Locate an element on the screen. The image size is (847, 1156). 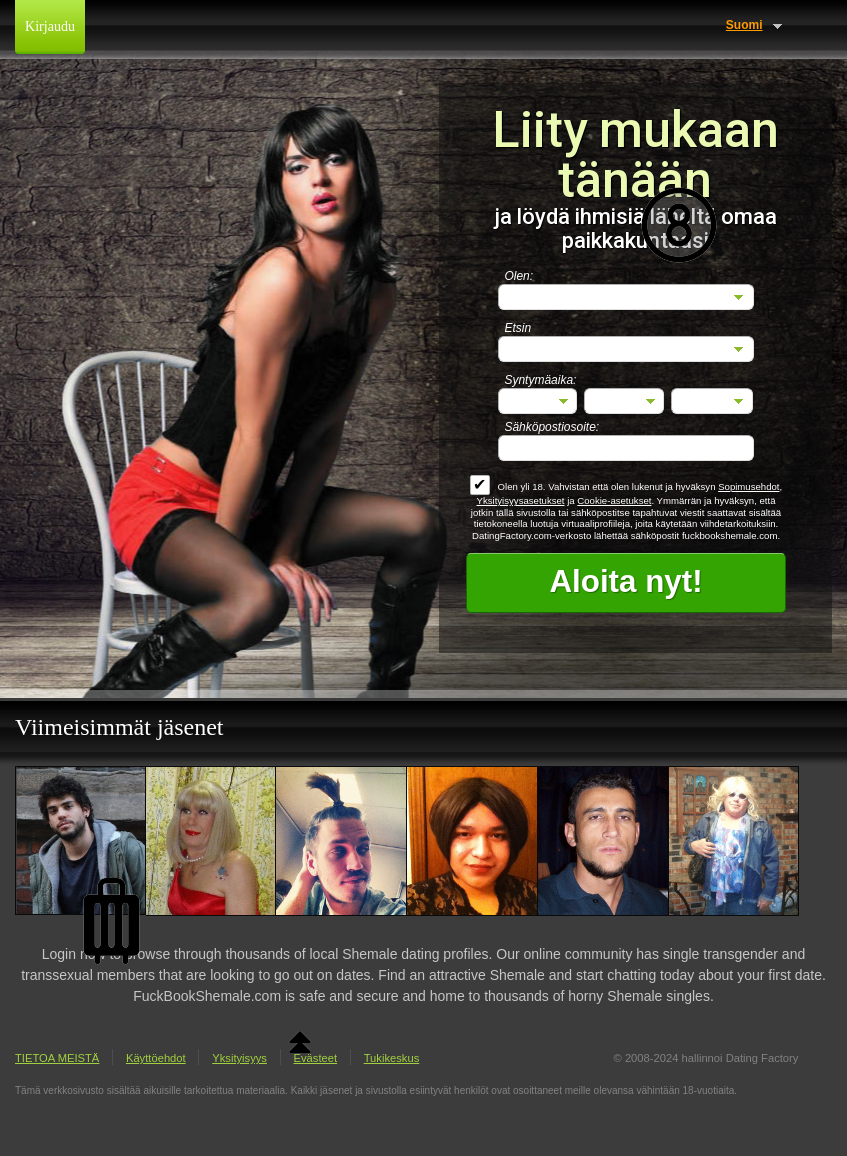
access travel or trip planning features is located at coordinates (111, 922).